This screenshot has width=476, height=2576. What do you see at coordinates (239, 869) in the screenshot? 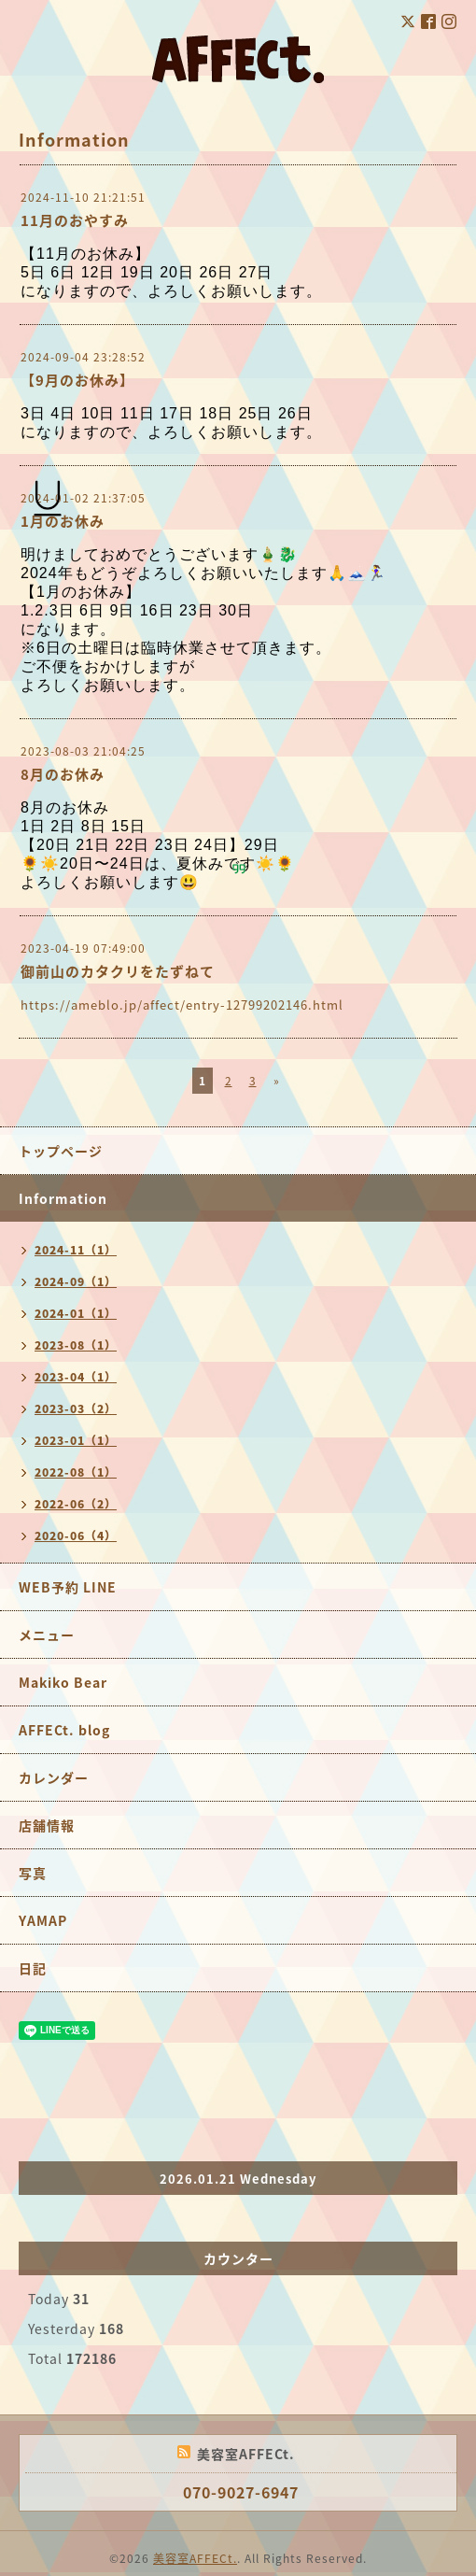
I see `view testimonials or customer quotes` at bounding box center [239, 869].